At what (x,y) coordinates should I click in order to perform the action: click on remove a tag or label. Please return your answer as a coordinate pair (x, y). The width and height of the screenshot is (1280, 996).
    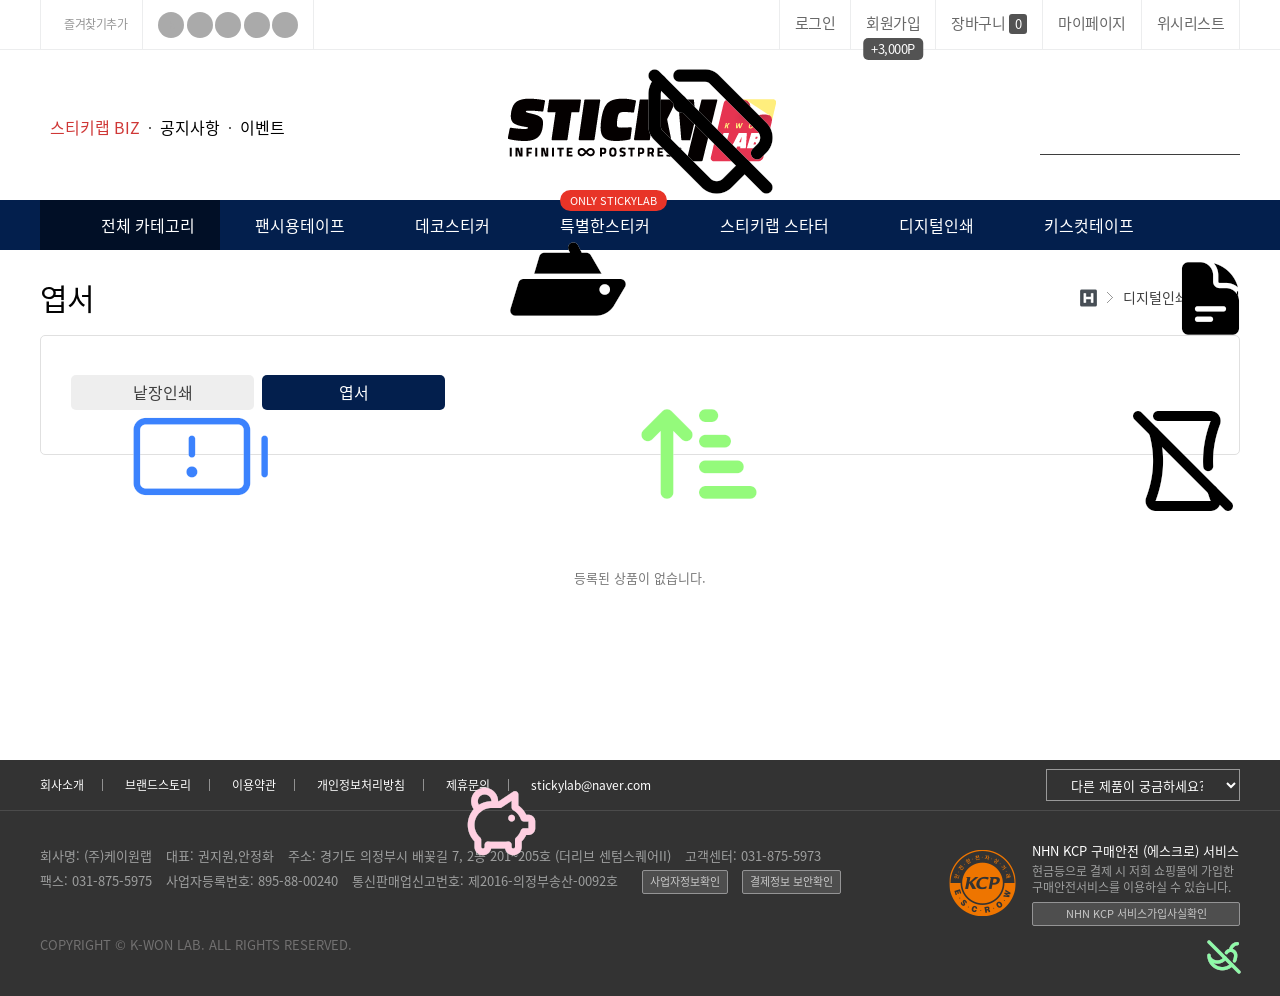
    Looking at the image, I should click on (710, 131).